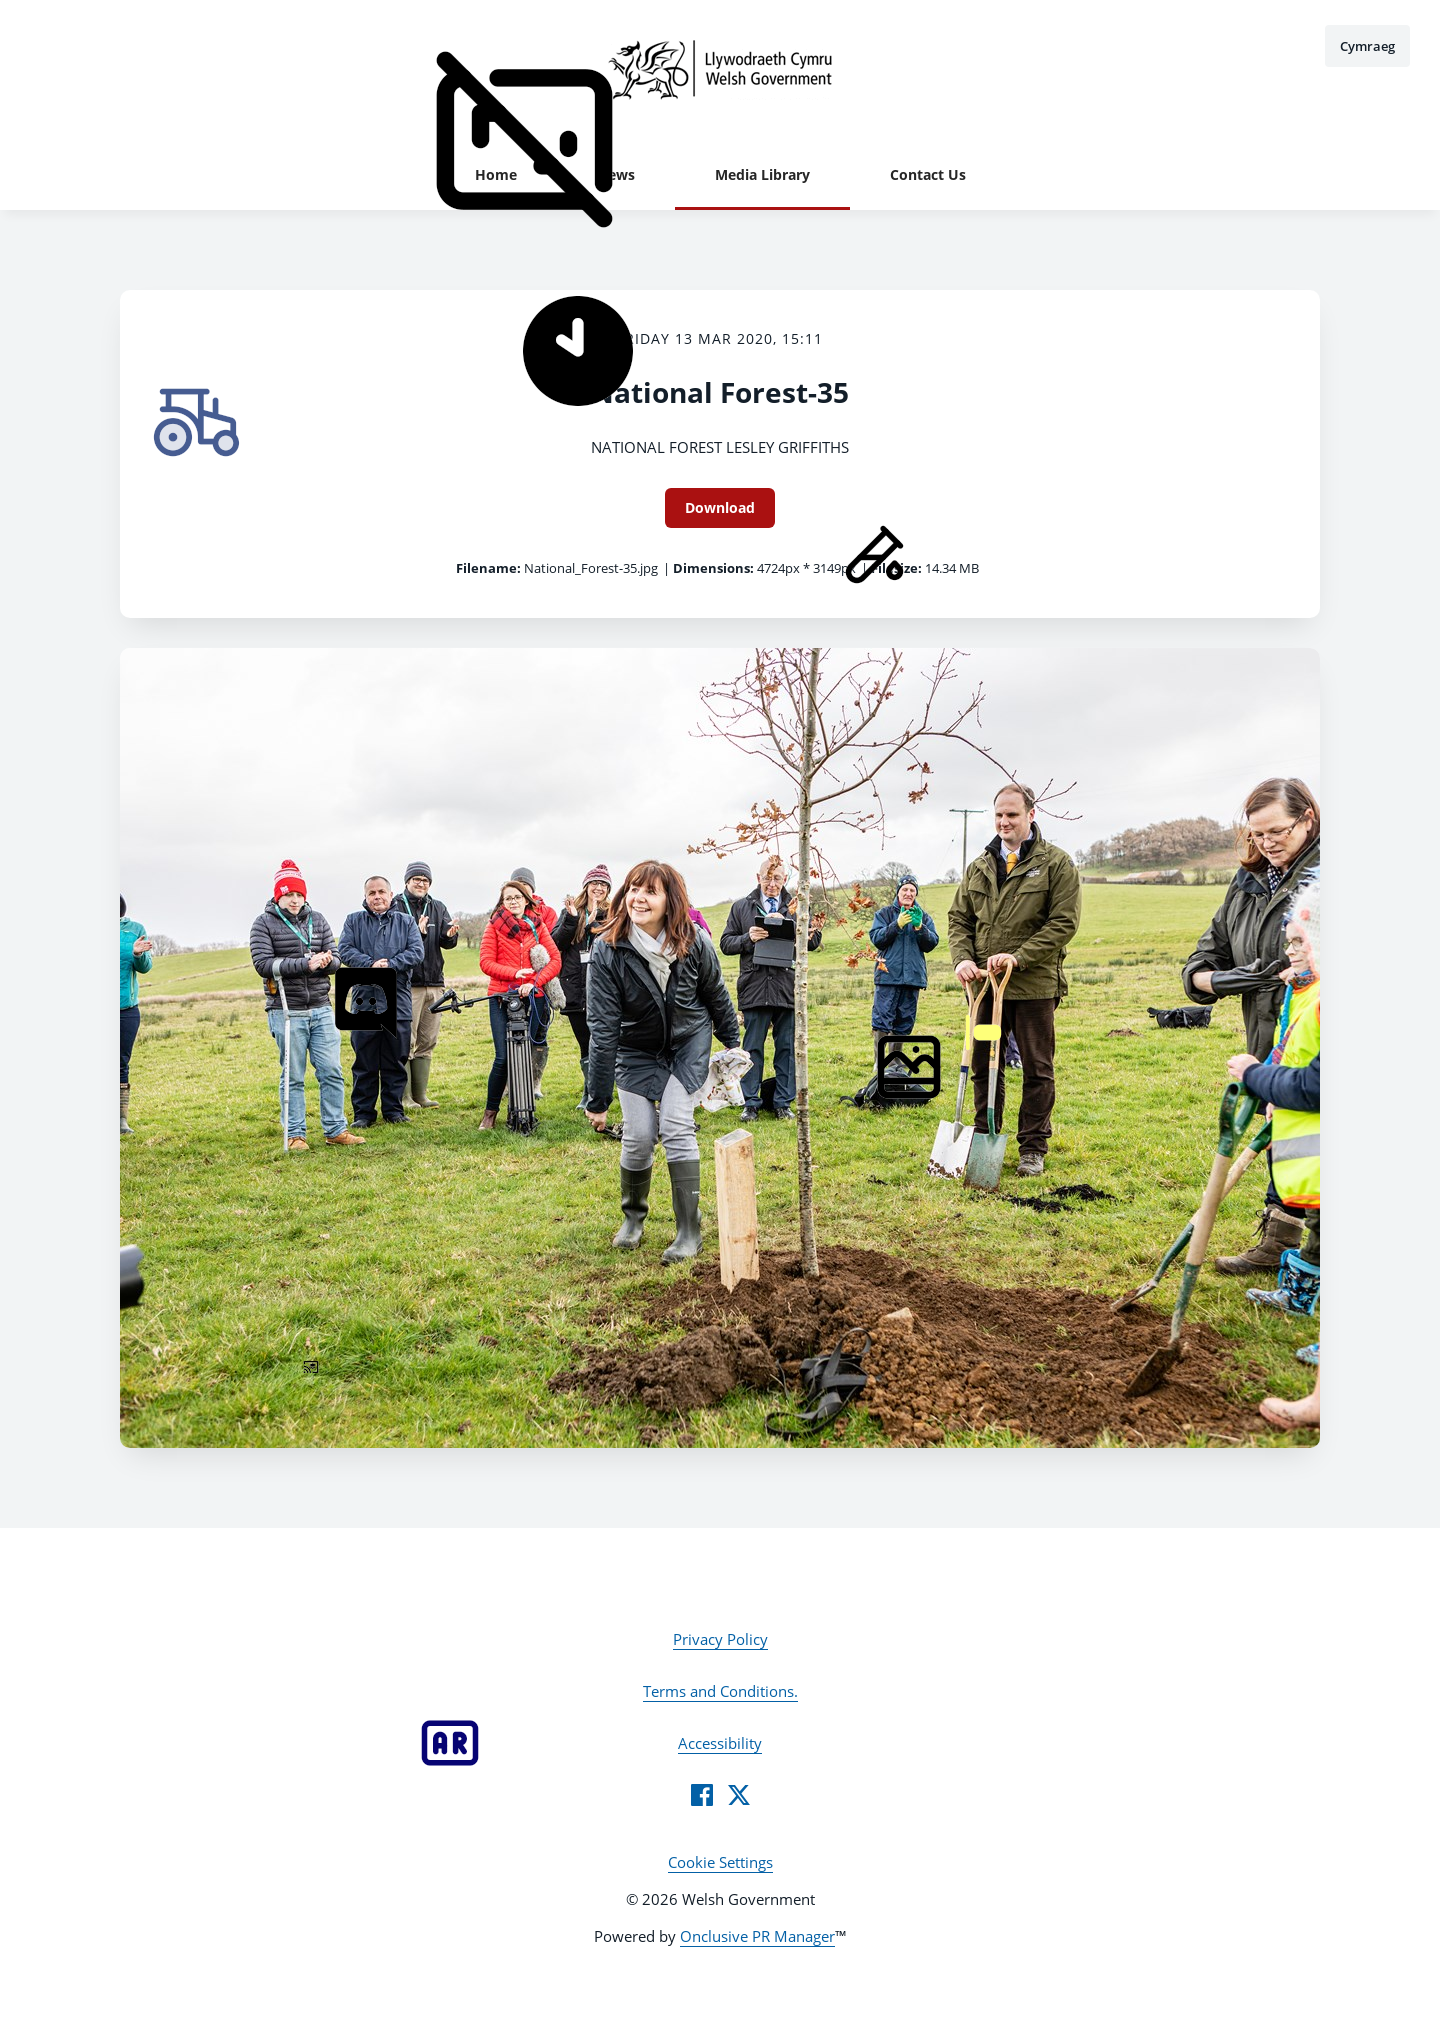 Image resolution: width=1440 pixels, height=2042 pixels. What do you see at coordinates (524, 139) in the screenshot?
I see `disable aspect ratio lock` at bounding box center [524, 139].